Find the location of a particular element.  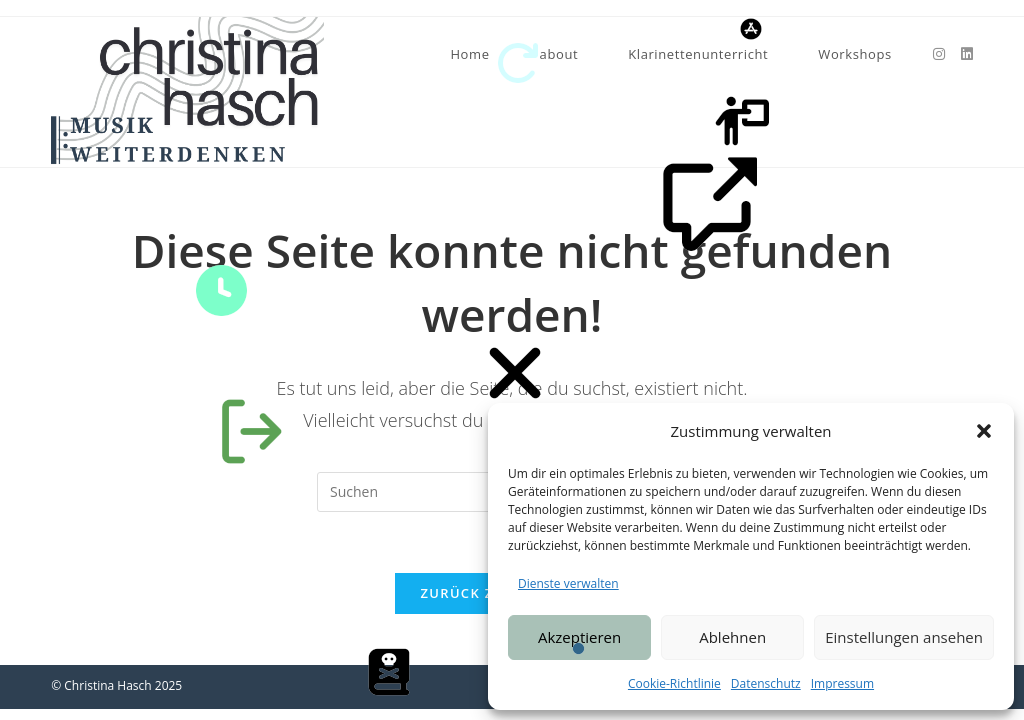

view time or clock settings is located at coordinates (221, 290).